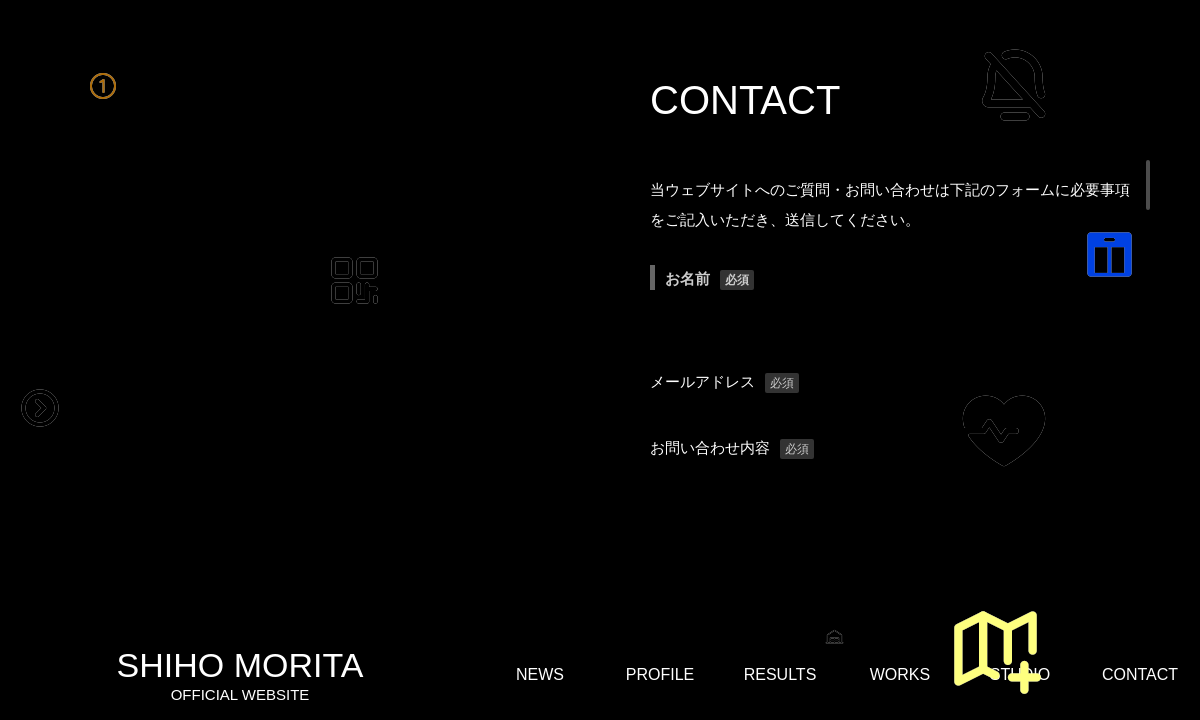  I want to click on access garage or parking settings, so click(834, 637).